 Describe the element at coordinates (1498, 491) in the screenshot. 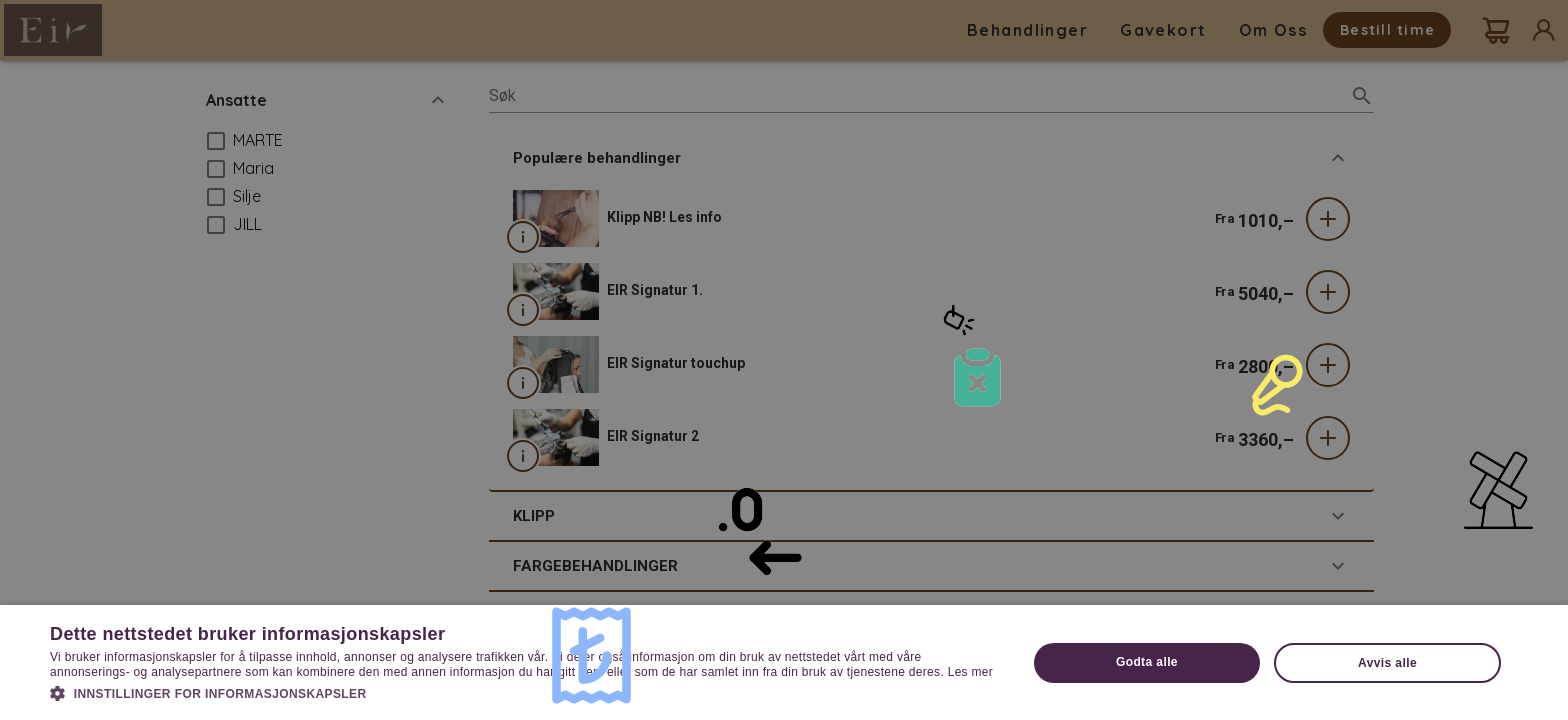

I see `access wind energy or renewable power settings` at that location.